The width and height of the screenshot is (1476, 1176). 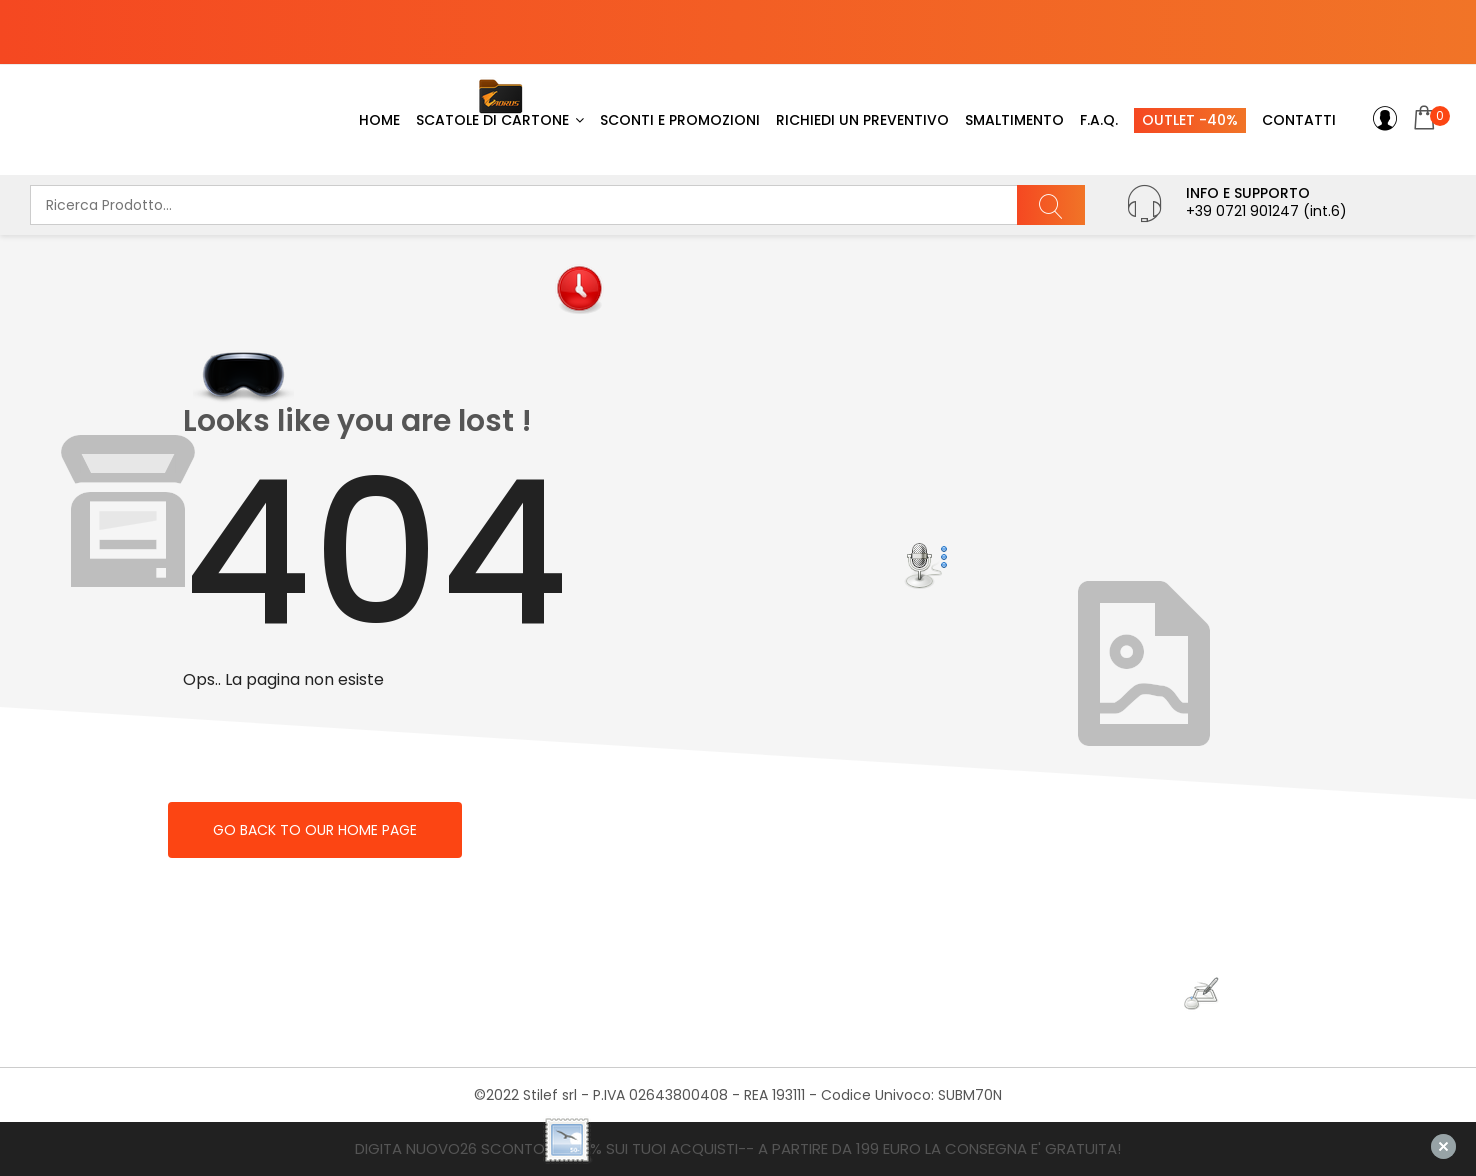 What do you see at coordinates (579, 289) in the screenshot?
I see `indicates an urgent or time-sensitive notification` at bounding box center [579, 289].